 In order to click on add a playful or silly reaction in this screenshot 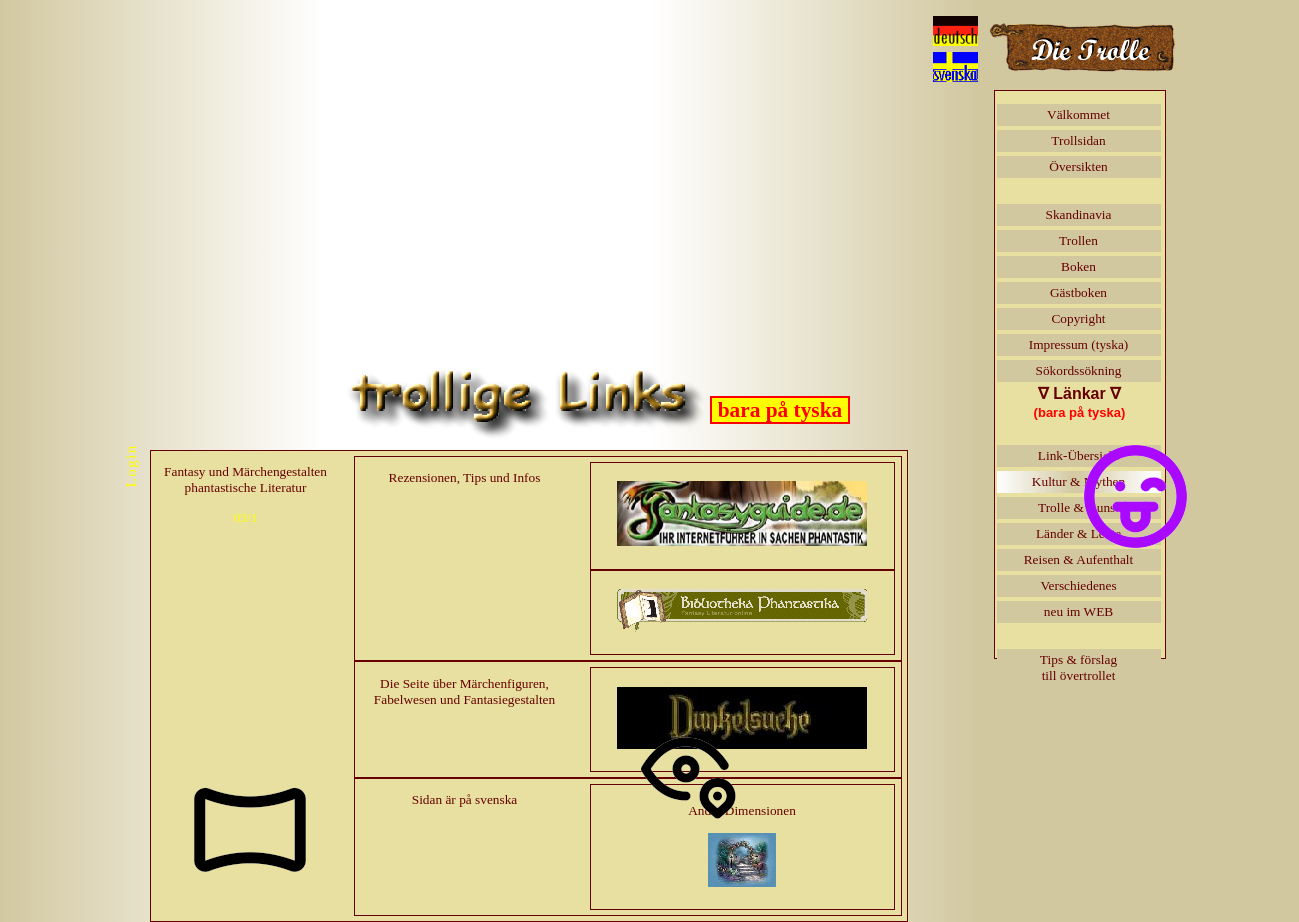, I will do `click(1135, 496)`.